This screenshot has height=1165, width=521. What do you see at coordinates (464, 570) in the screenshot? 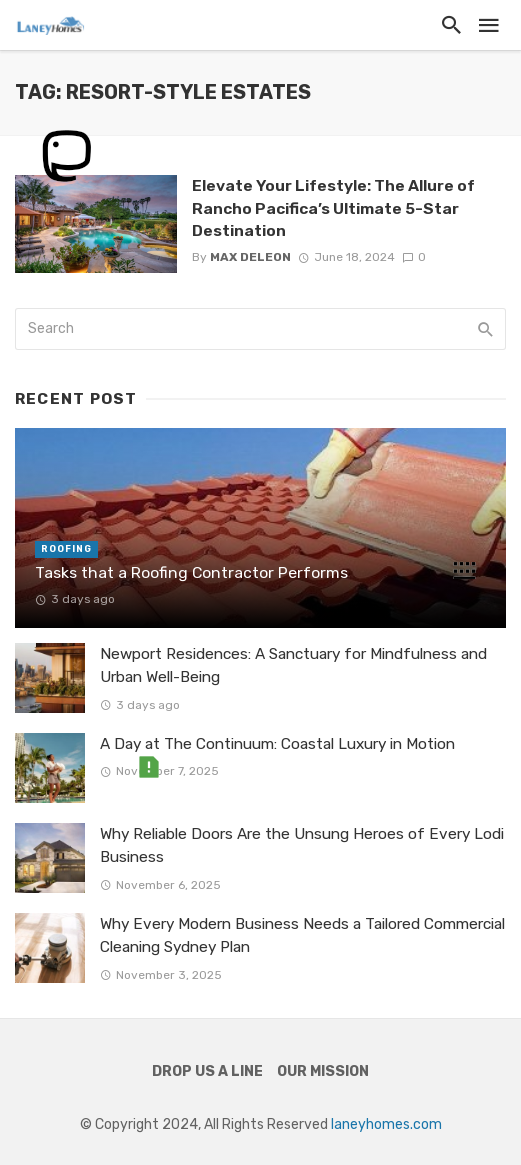
I see `open the on-screen keyboard` at bounding box center [464, 570].